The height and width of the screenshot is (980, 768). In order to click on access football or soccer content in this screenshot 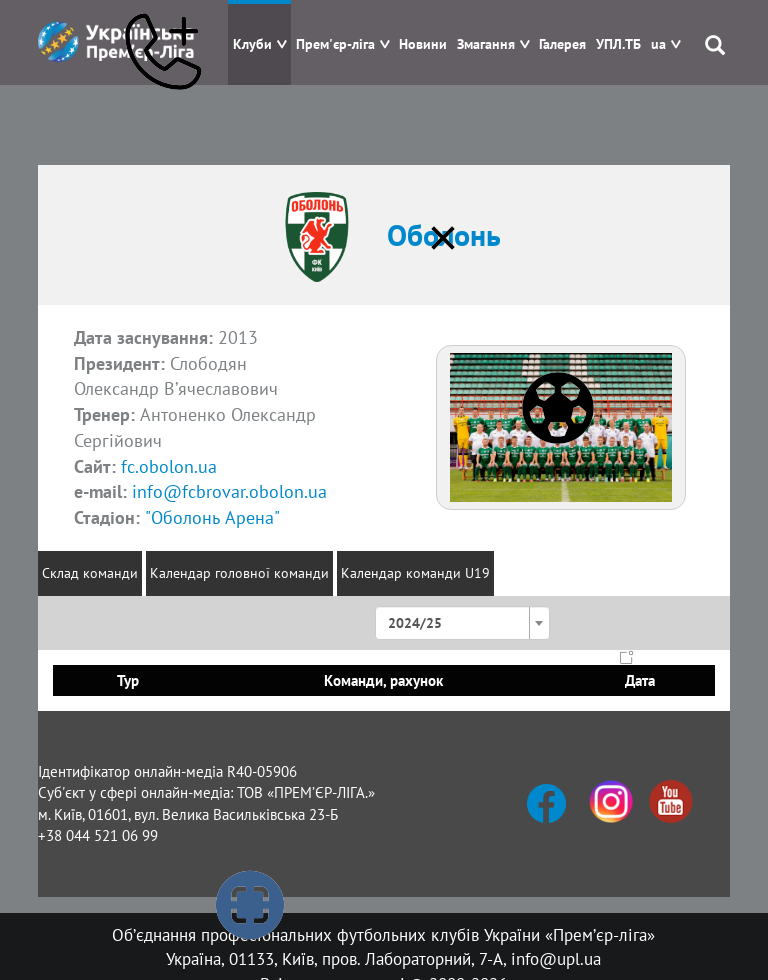, I will do `click(558, 408)`.